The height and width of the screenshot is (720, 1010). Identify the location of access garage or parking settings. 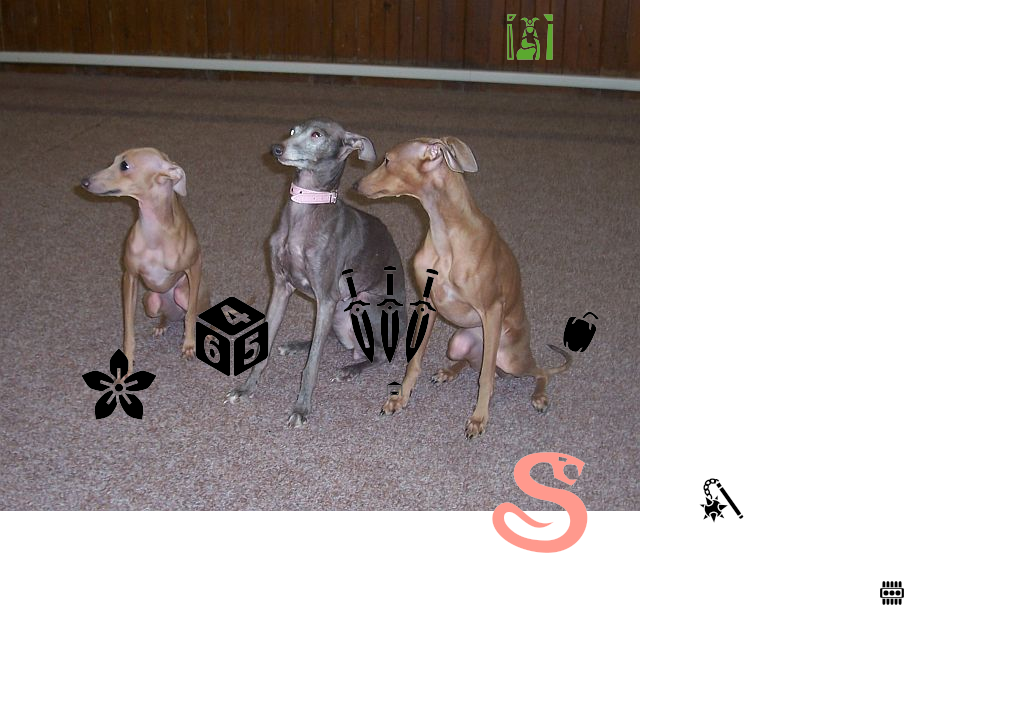
(394, 387).